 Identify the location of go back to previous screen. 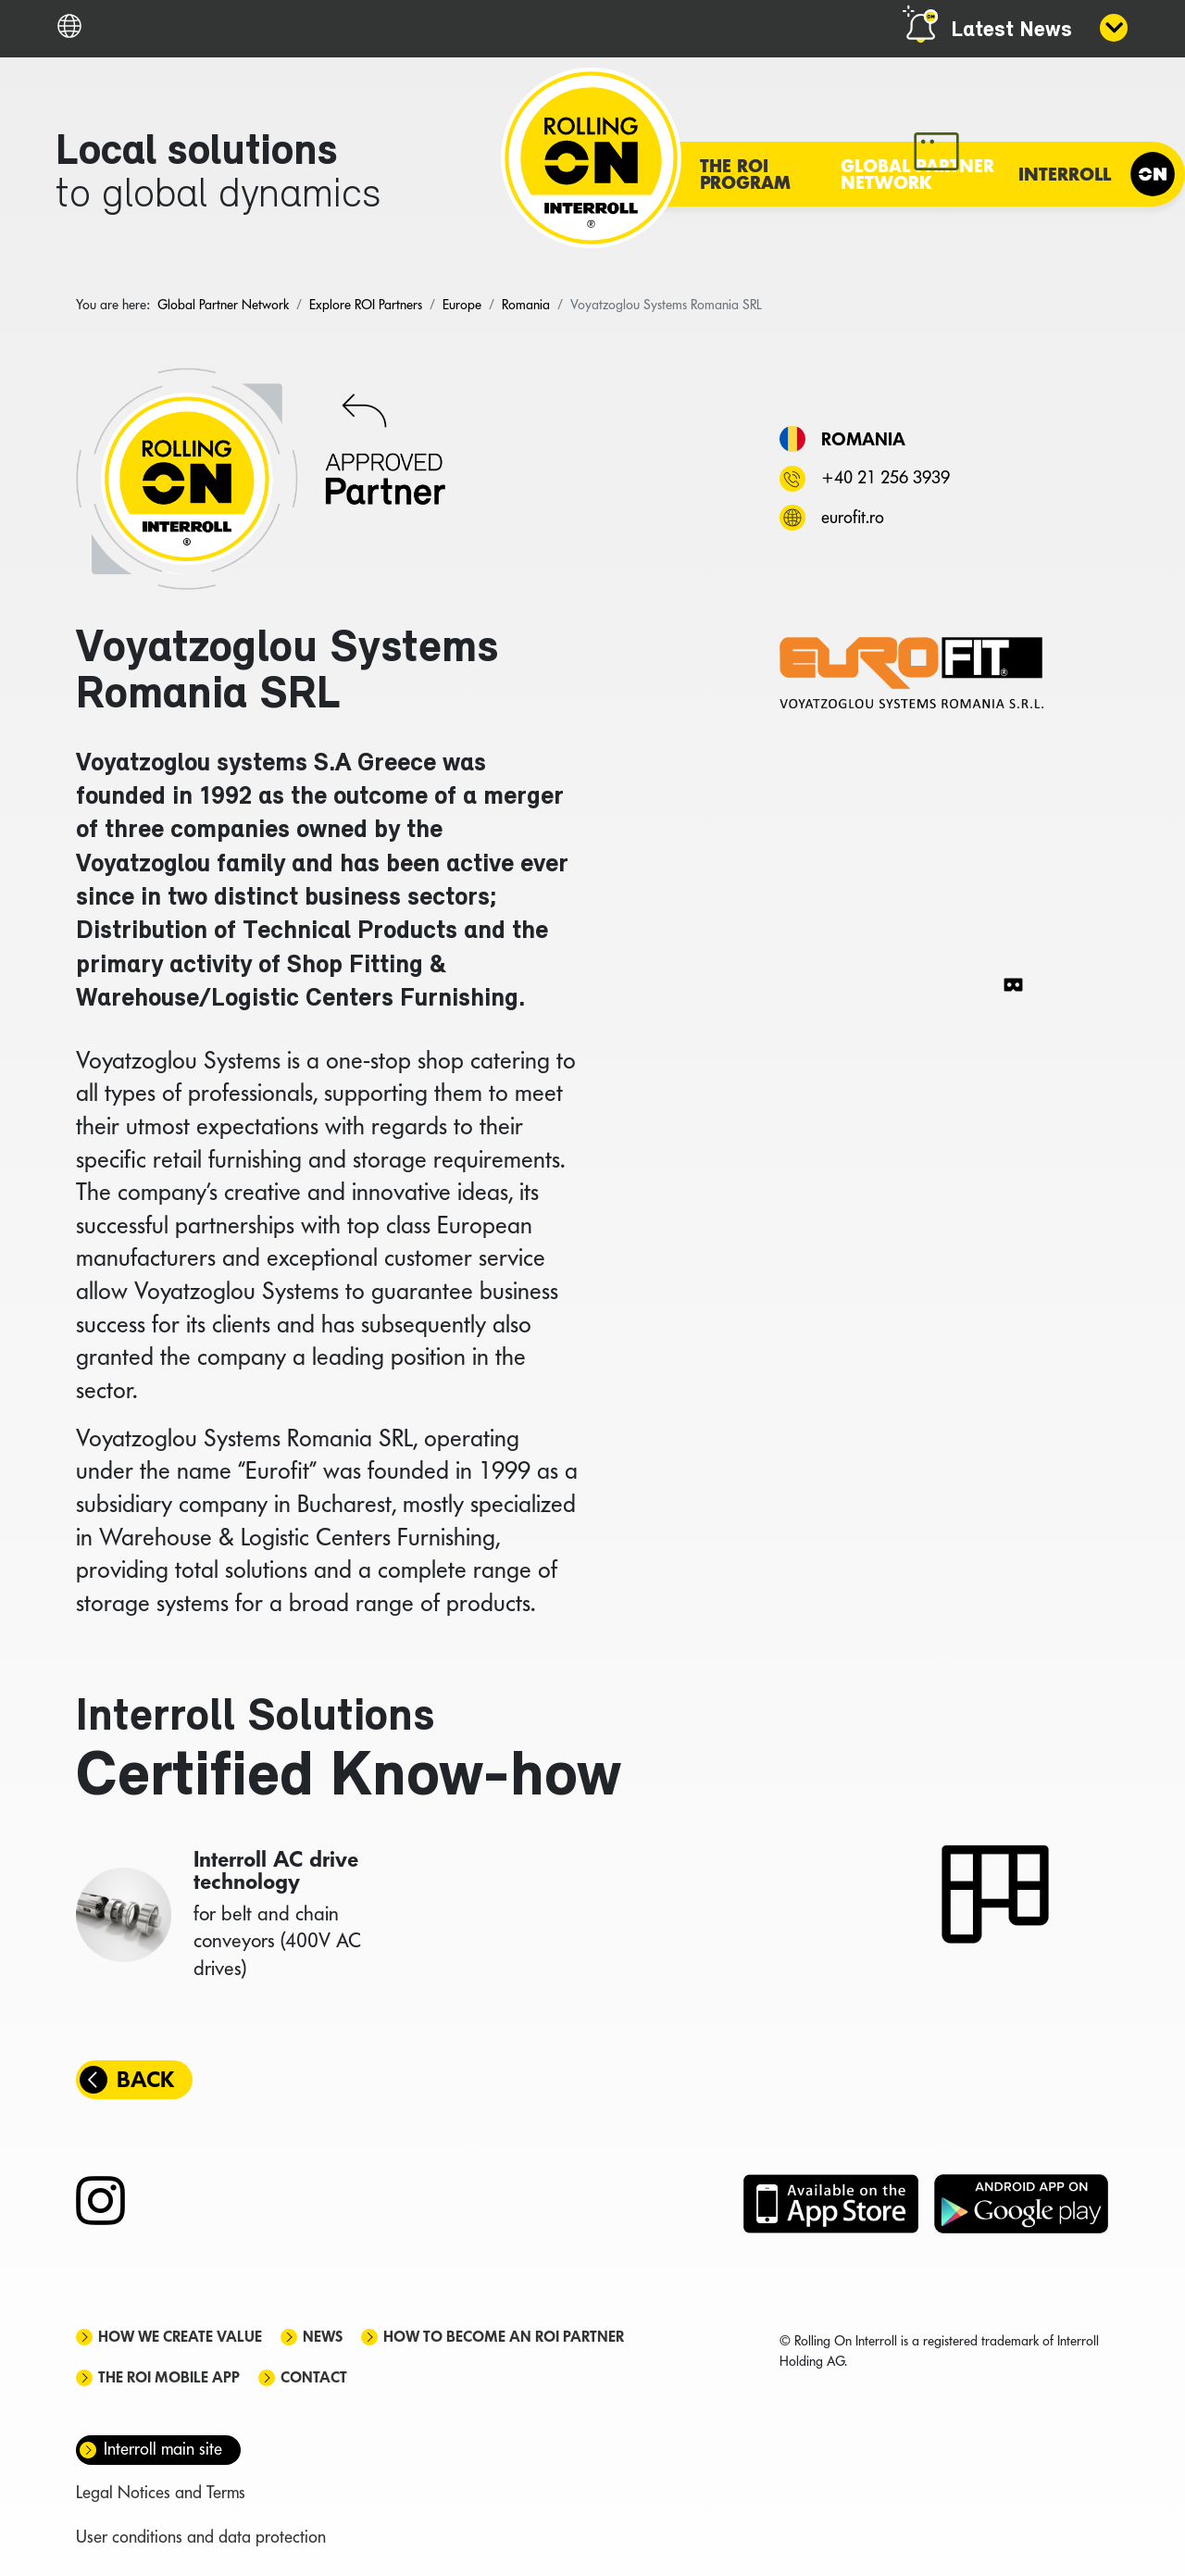
(364, 410).